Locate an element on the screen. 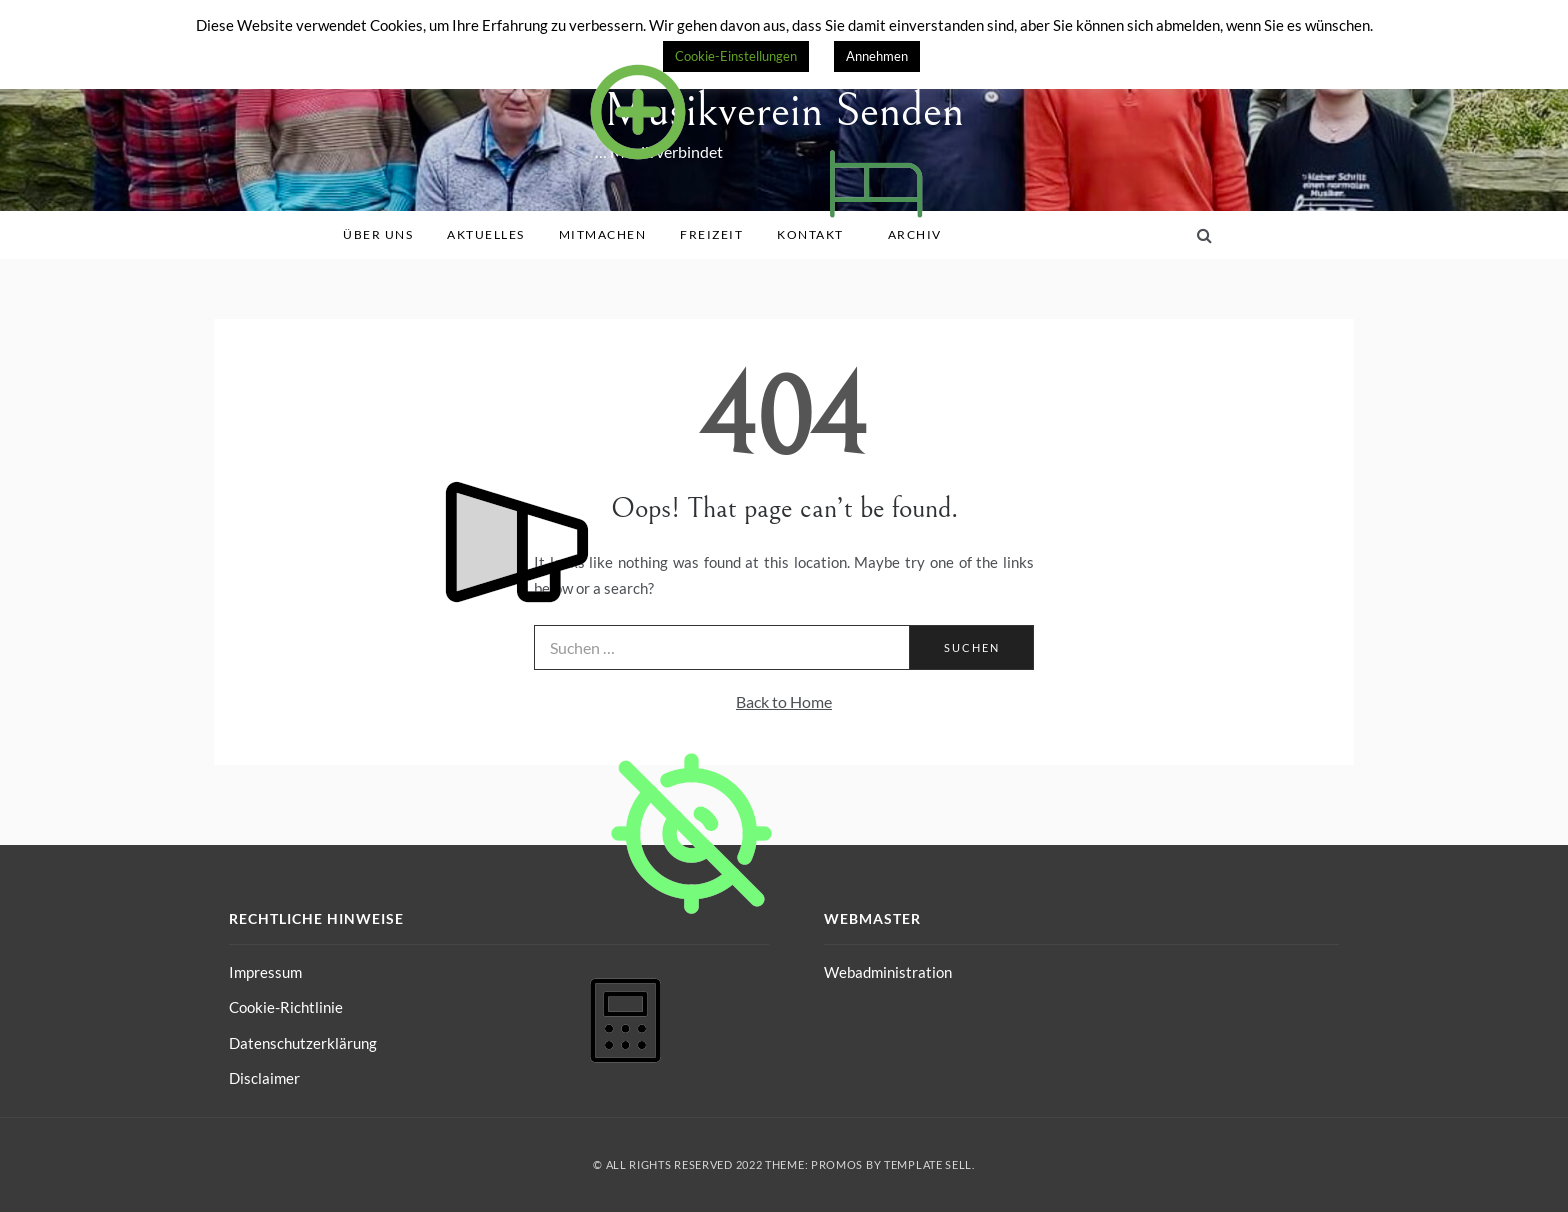  open calculator app is located at coordinates (625, 1020).